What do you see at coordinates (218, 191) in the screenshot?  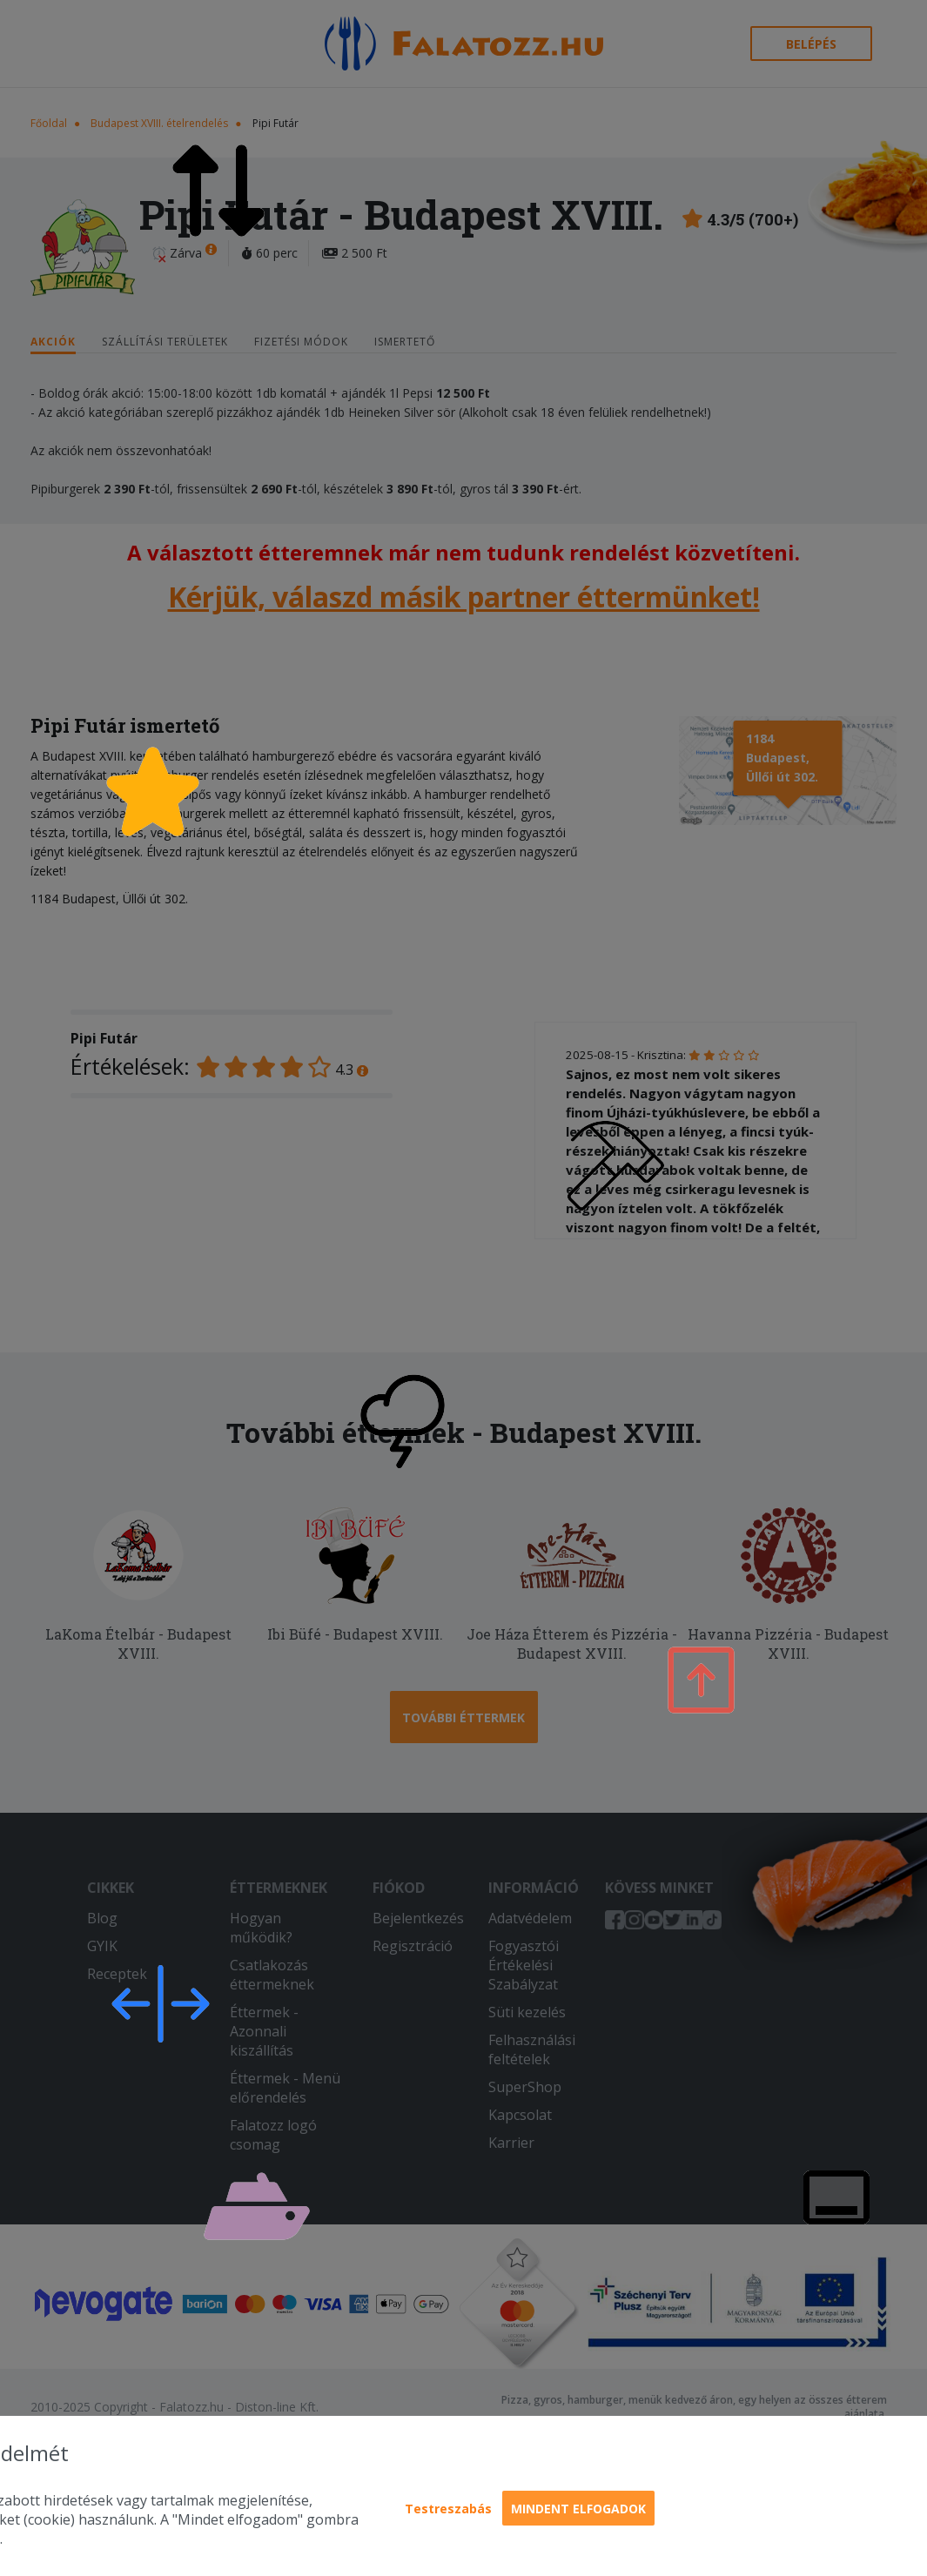 I see `adjust vertical size or height` at bounding box center [218, 191].